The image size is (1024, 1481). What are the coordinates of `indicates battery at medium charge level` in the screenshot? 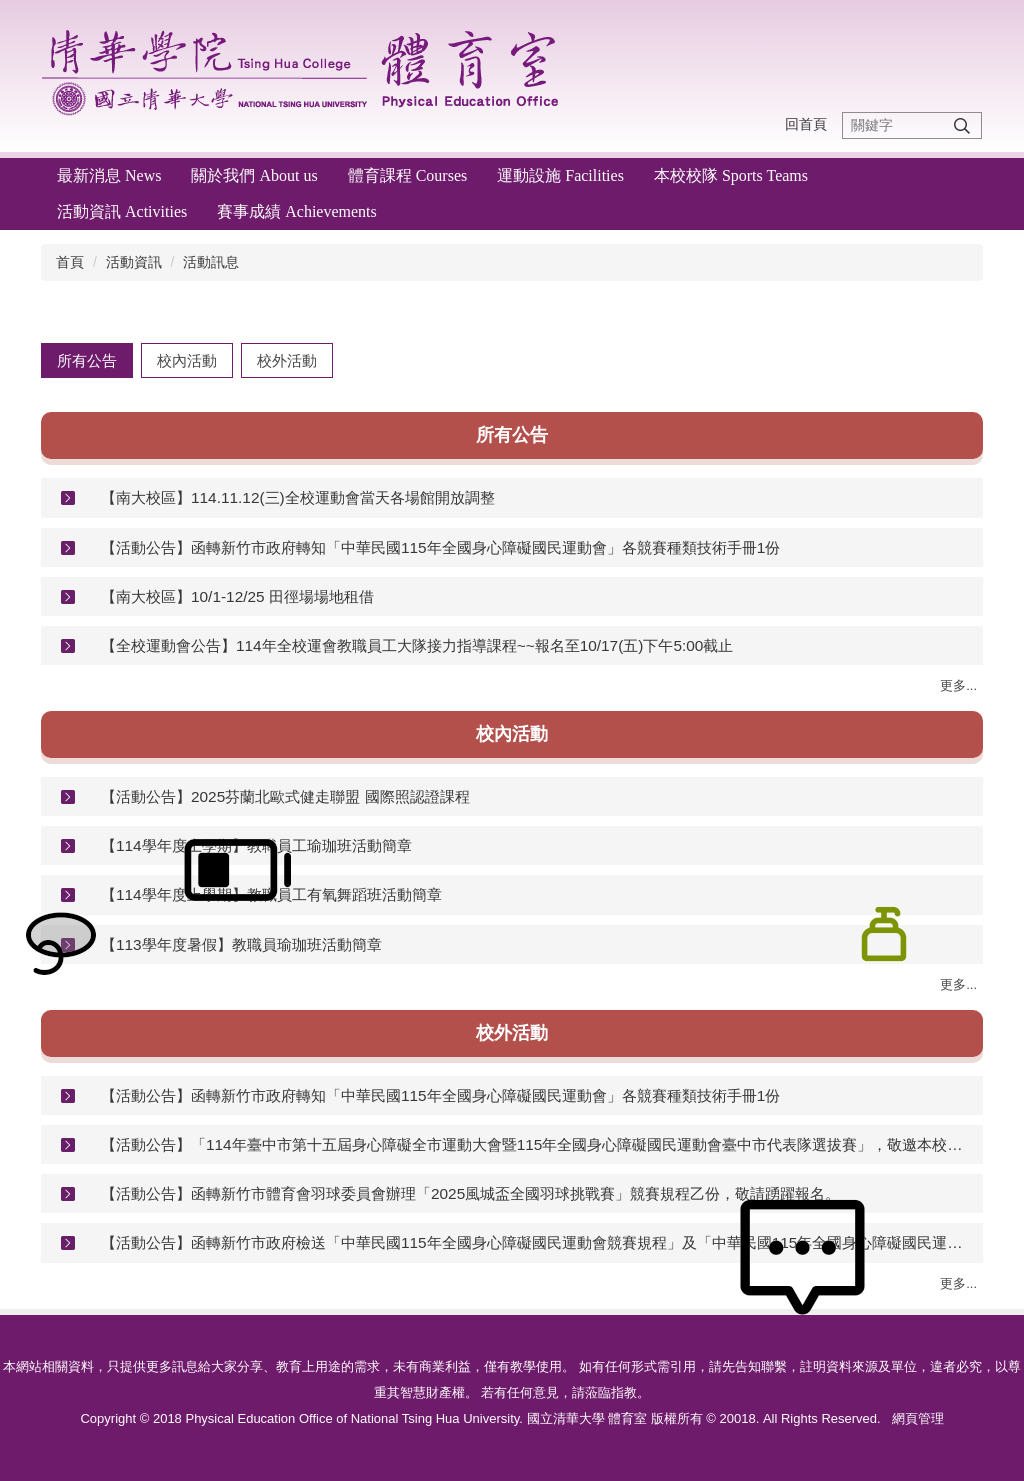 It's located at (236, 870).